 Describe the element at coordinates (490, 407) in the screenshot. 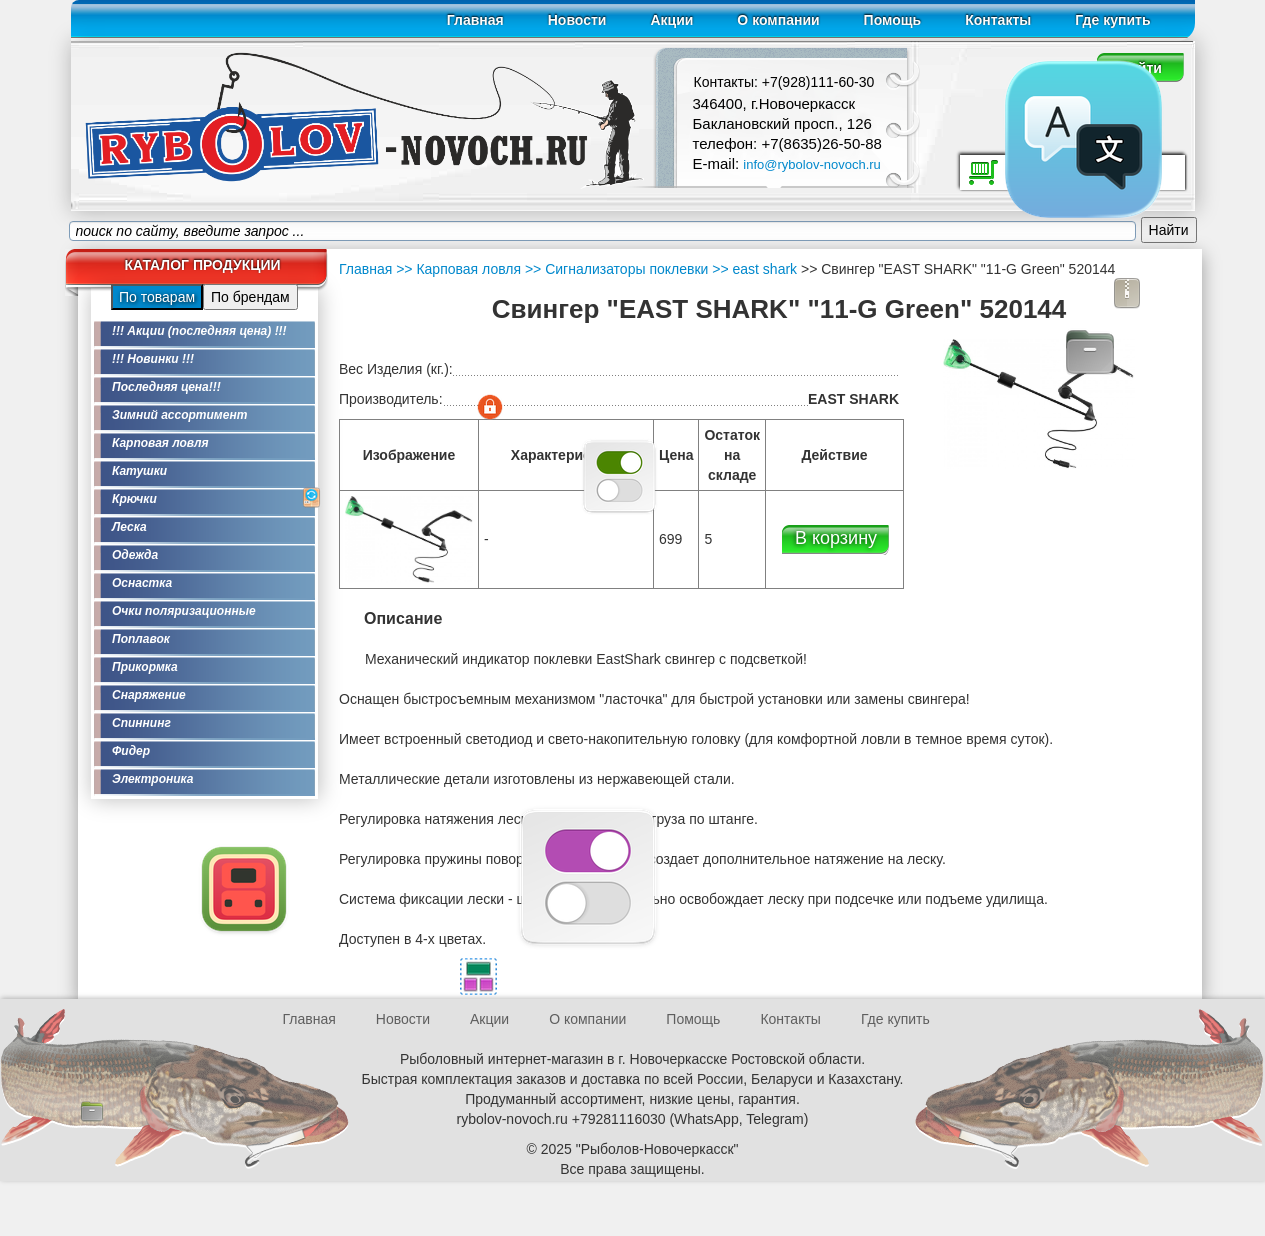

I see `lock the screen or enable security` at that location.